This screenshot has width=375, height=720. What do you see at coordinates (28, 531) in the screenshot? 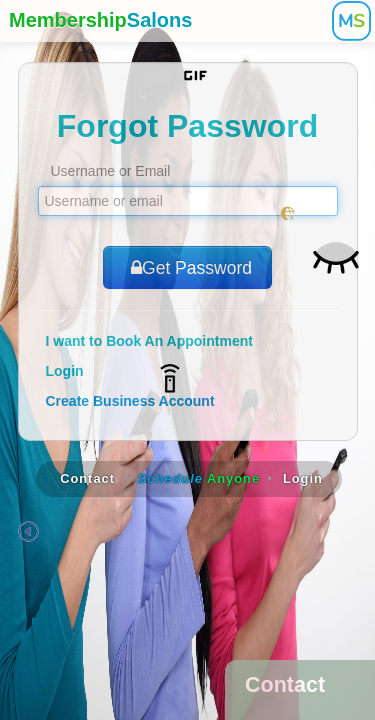
I see `go back to the previous screen` at bounding box center [28, 531].